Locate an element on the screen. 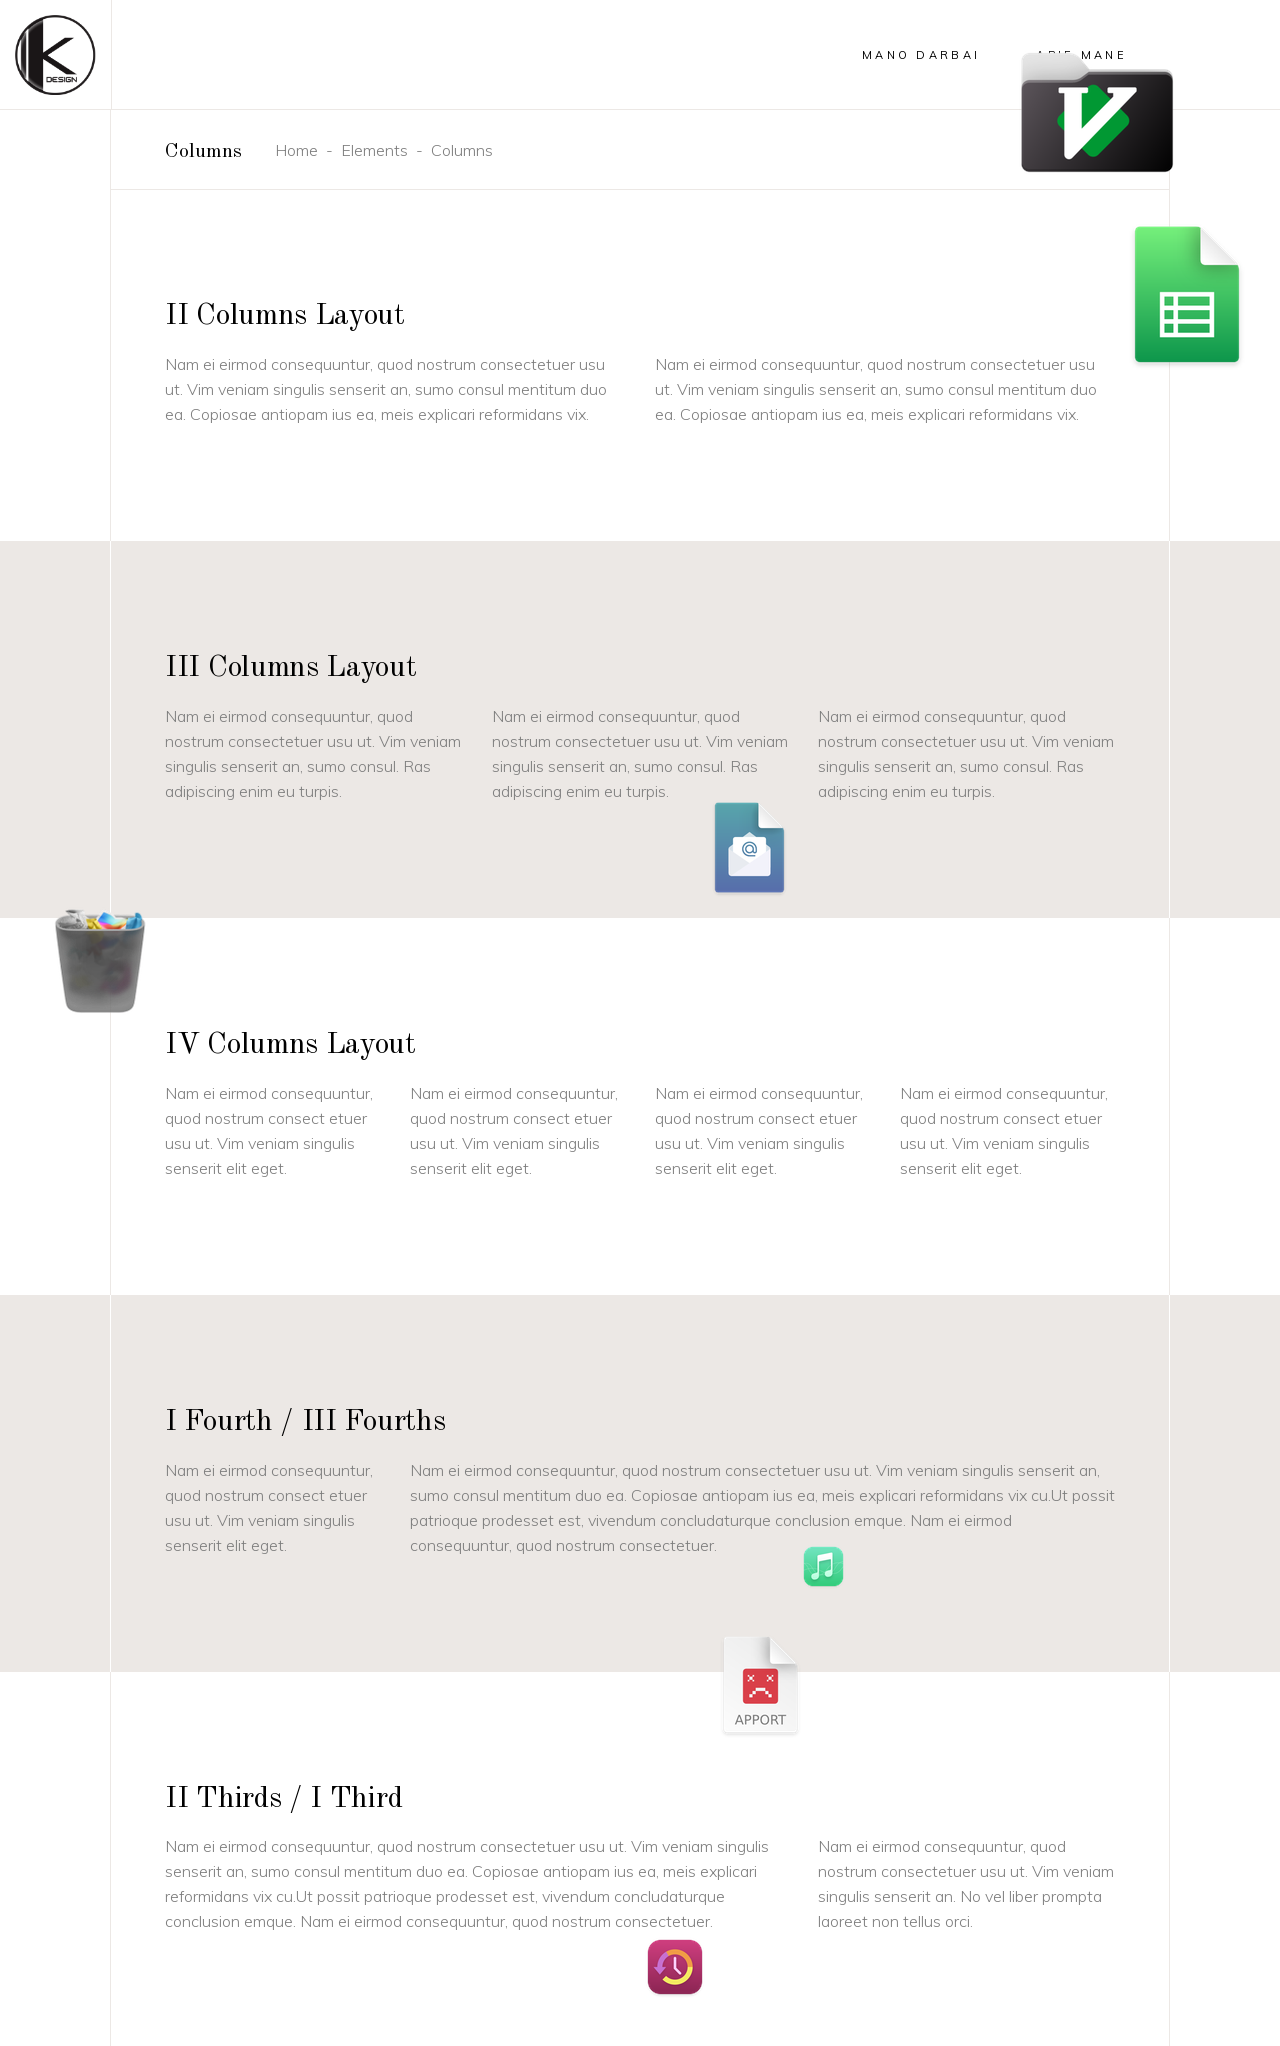 This screenshot has width=1280, height=2046. open a spreadsheet file is located at coordinates (1187, 297).